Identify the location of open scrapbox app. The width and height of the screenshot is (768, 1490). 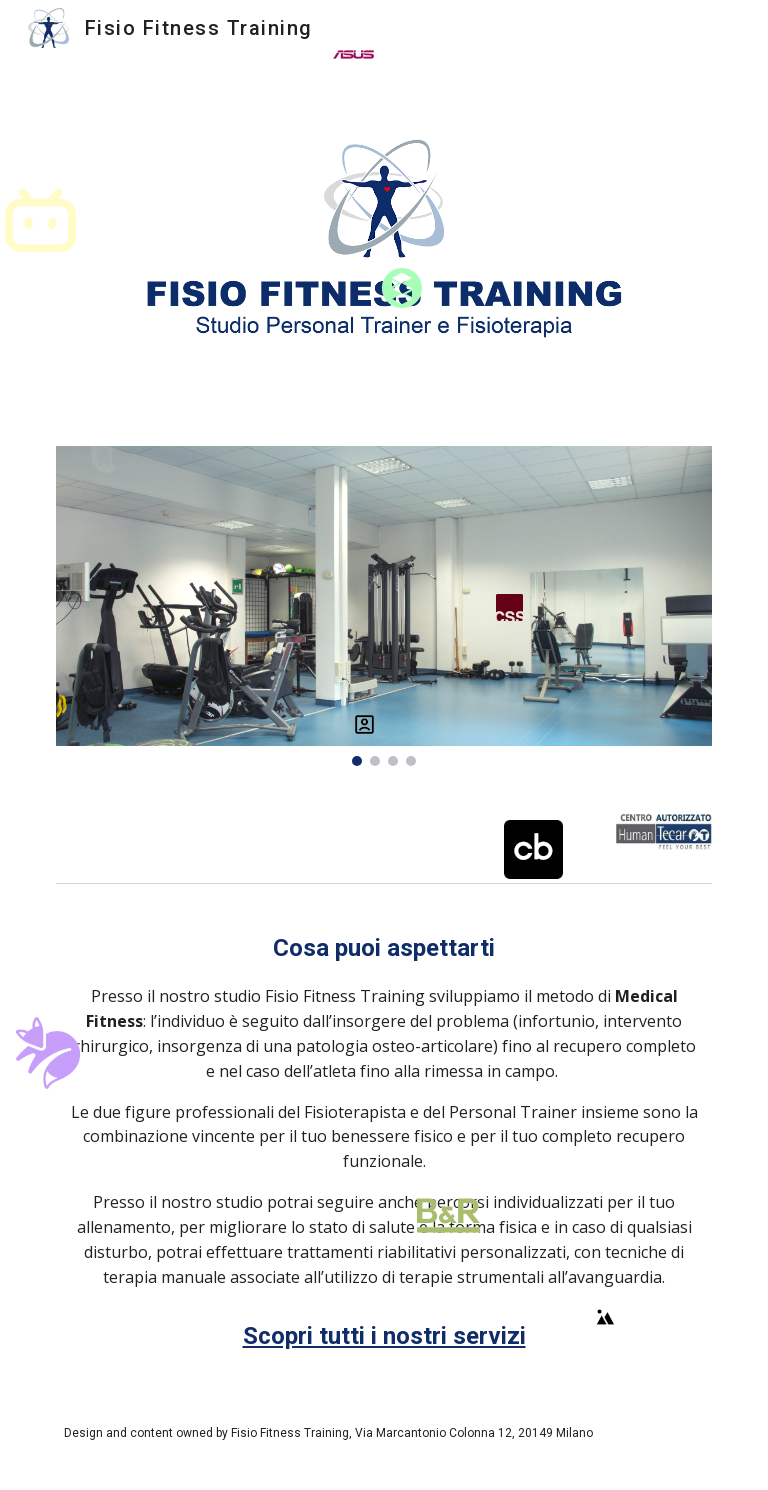
(402, 288).